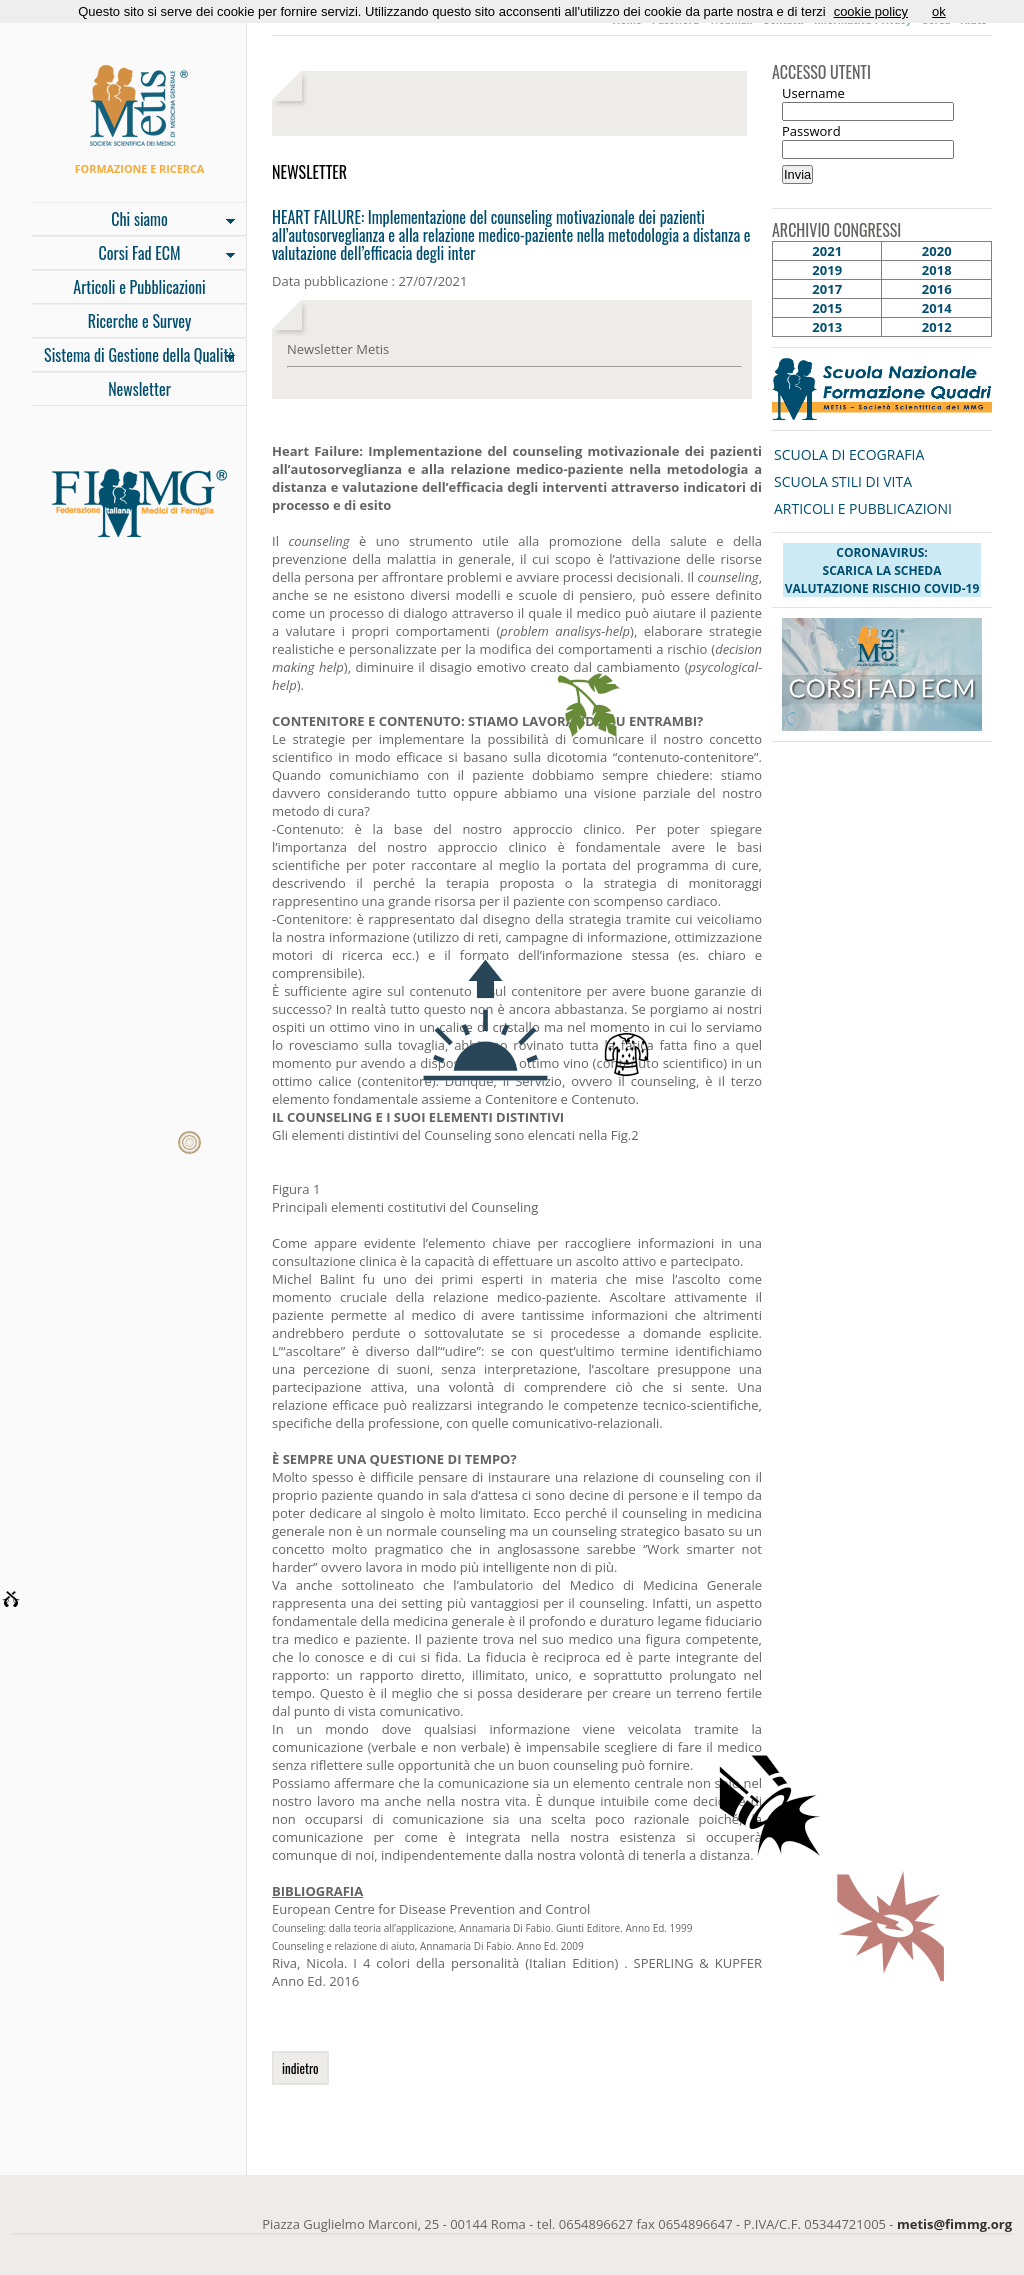 This screenshot has height=2275, width=1024. I want to click on decorative mandala or loading spinner element, so click(189, 1142).